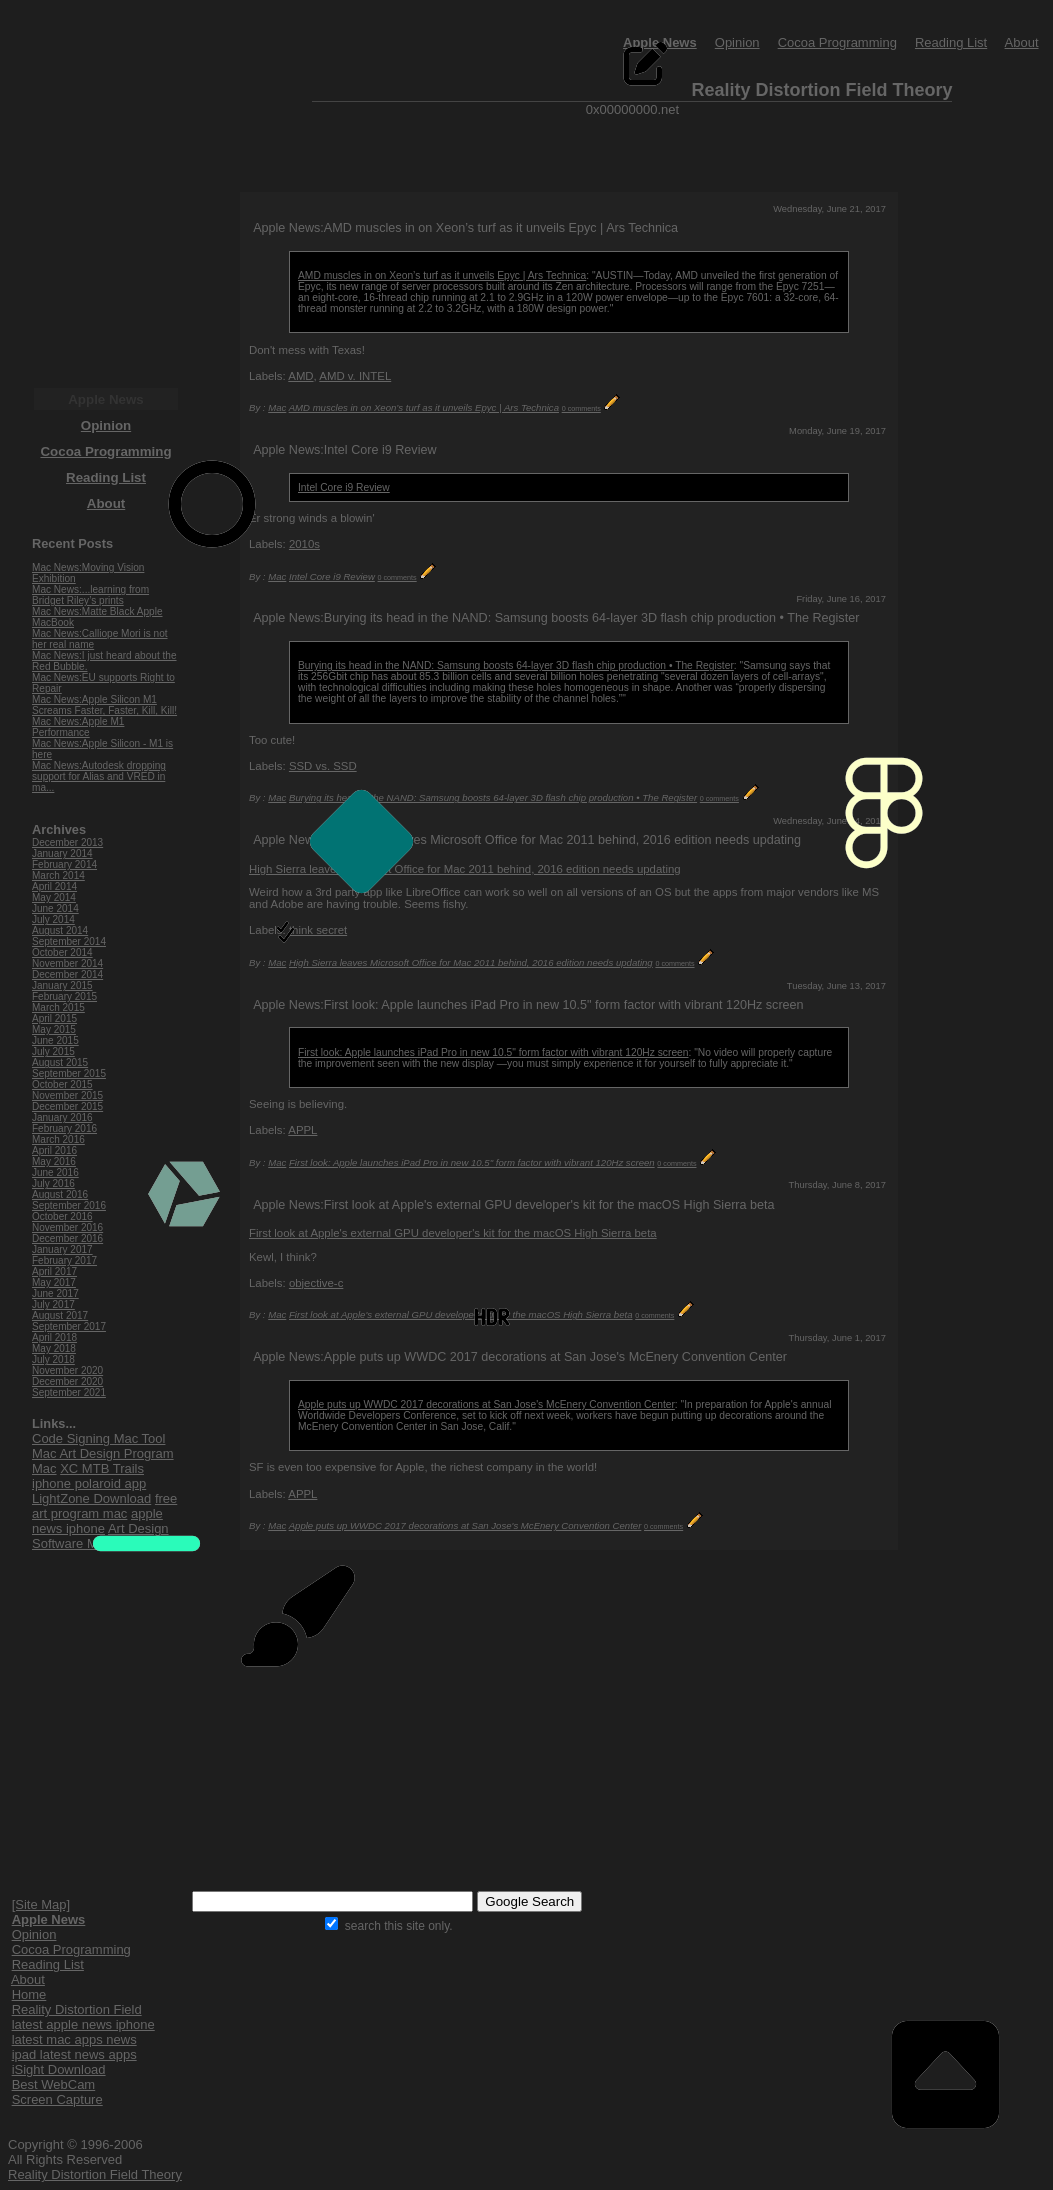 The image size is (1053, 2190). I want to click on edit or modify content, so click(645, 63).